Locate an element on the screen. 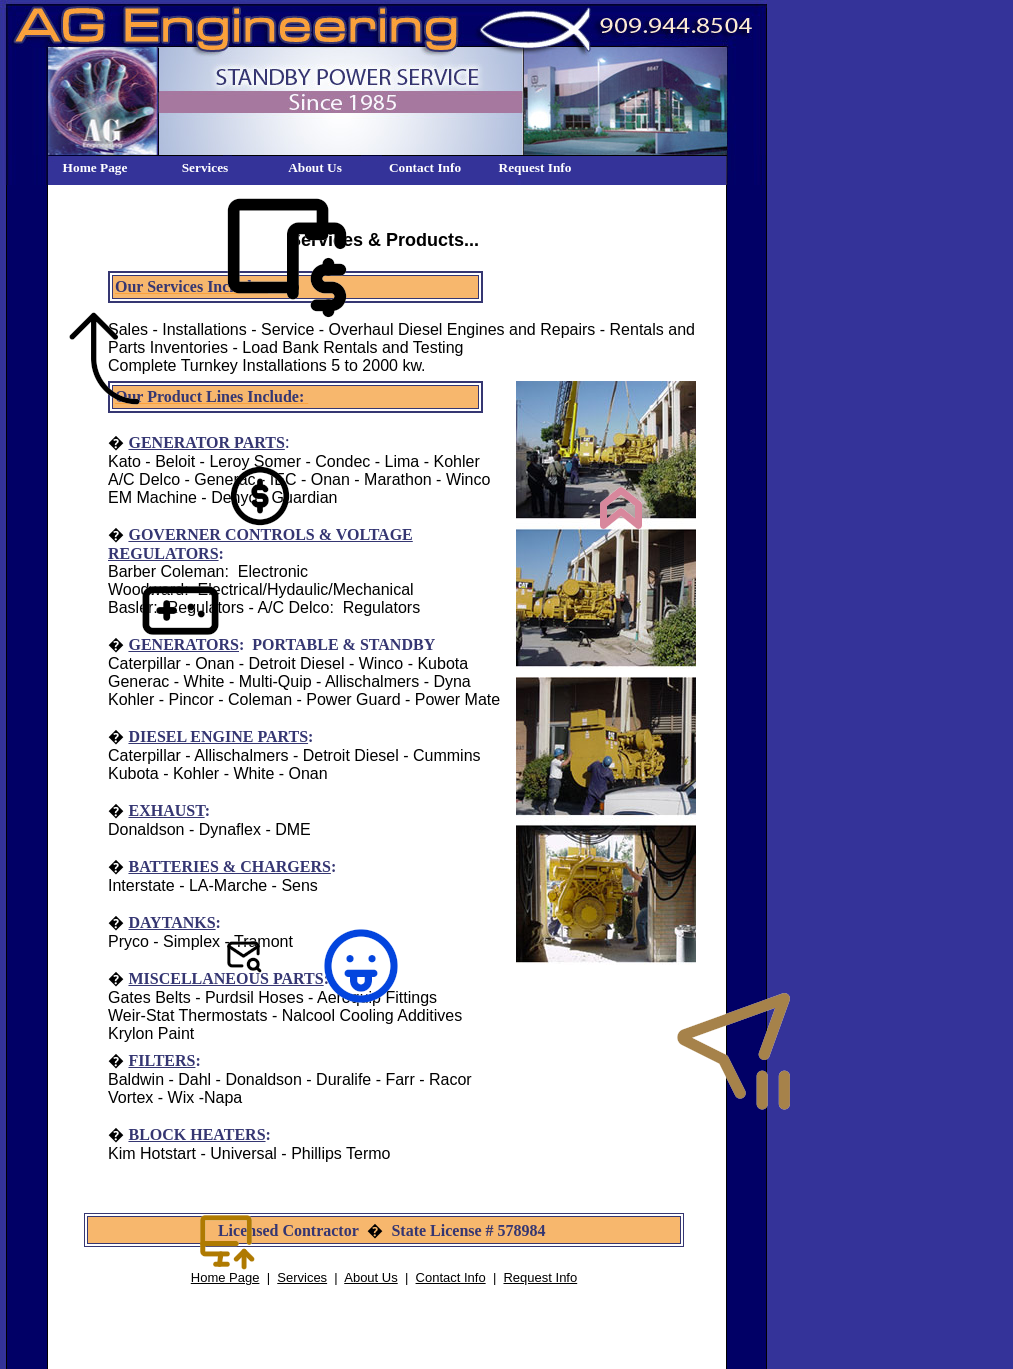 Image resolution: width=1013 pixels, height=1369 pixels. add a playful or silly reaction is located at coordinates (361, 966).